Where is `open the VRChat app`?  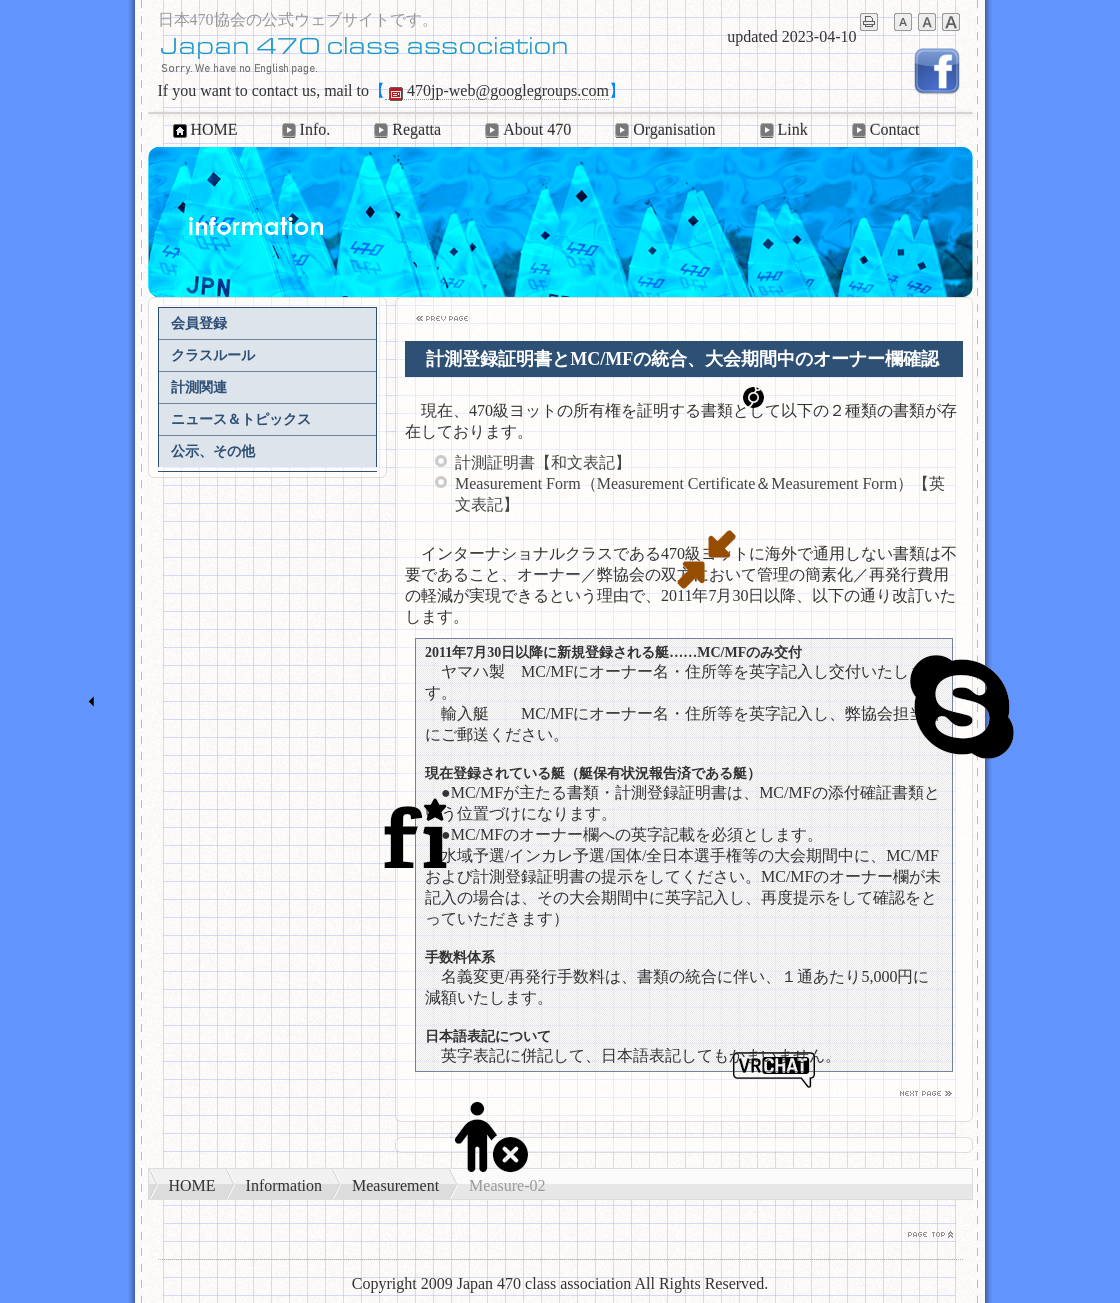
open the VRChat app is located at coordinates (774, 1070).